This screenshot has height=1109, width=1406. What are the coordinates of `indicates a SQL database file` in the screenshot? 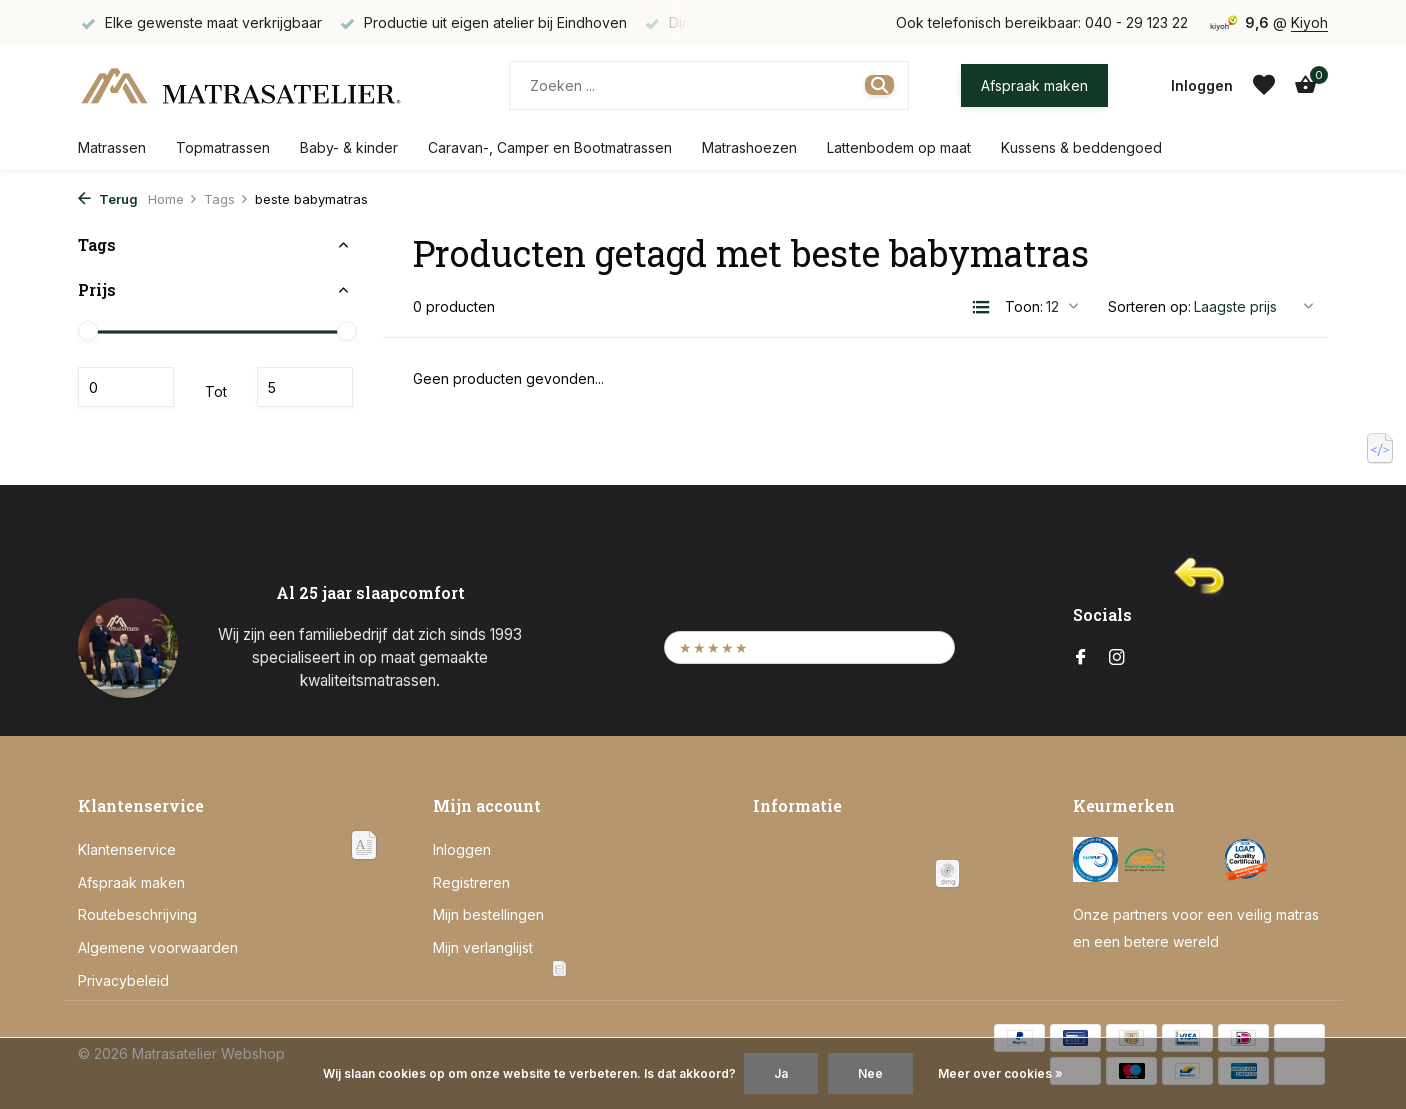 It's located at (559, 968).